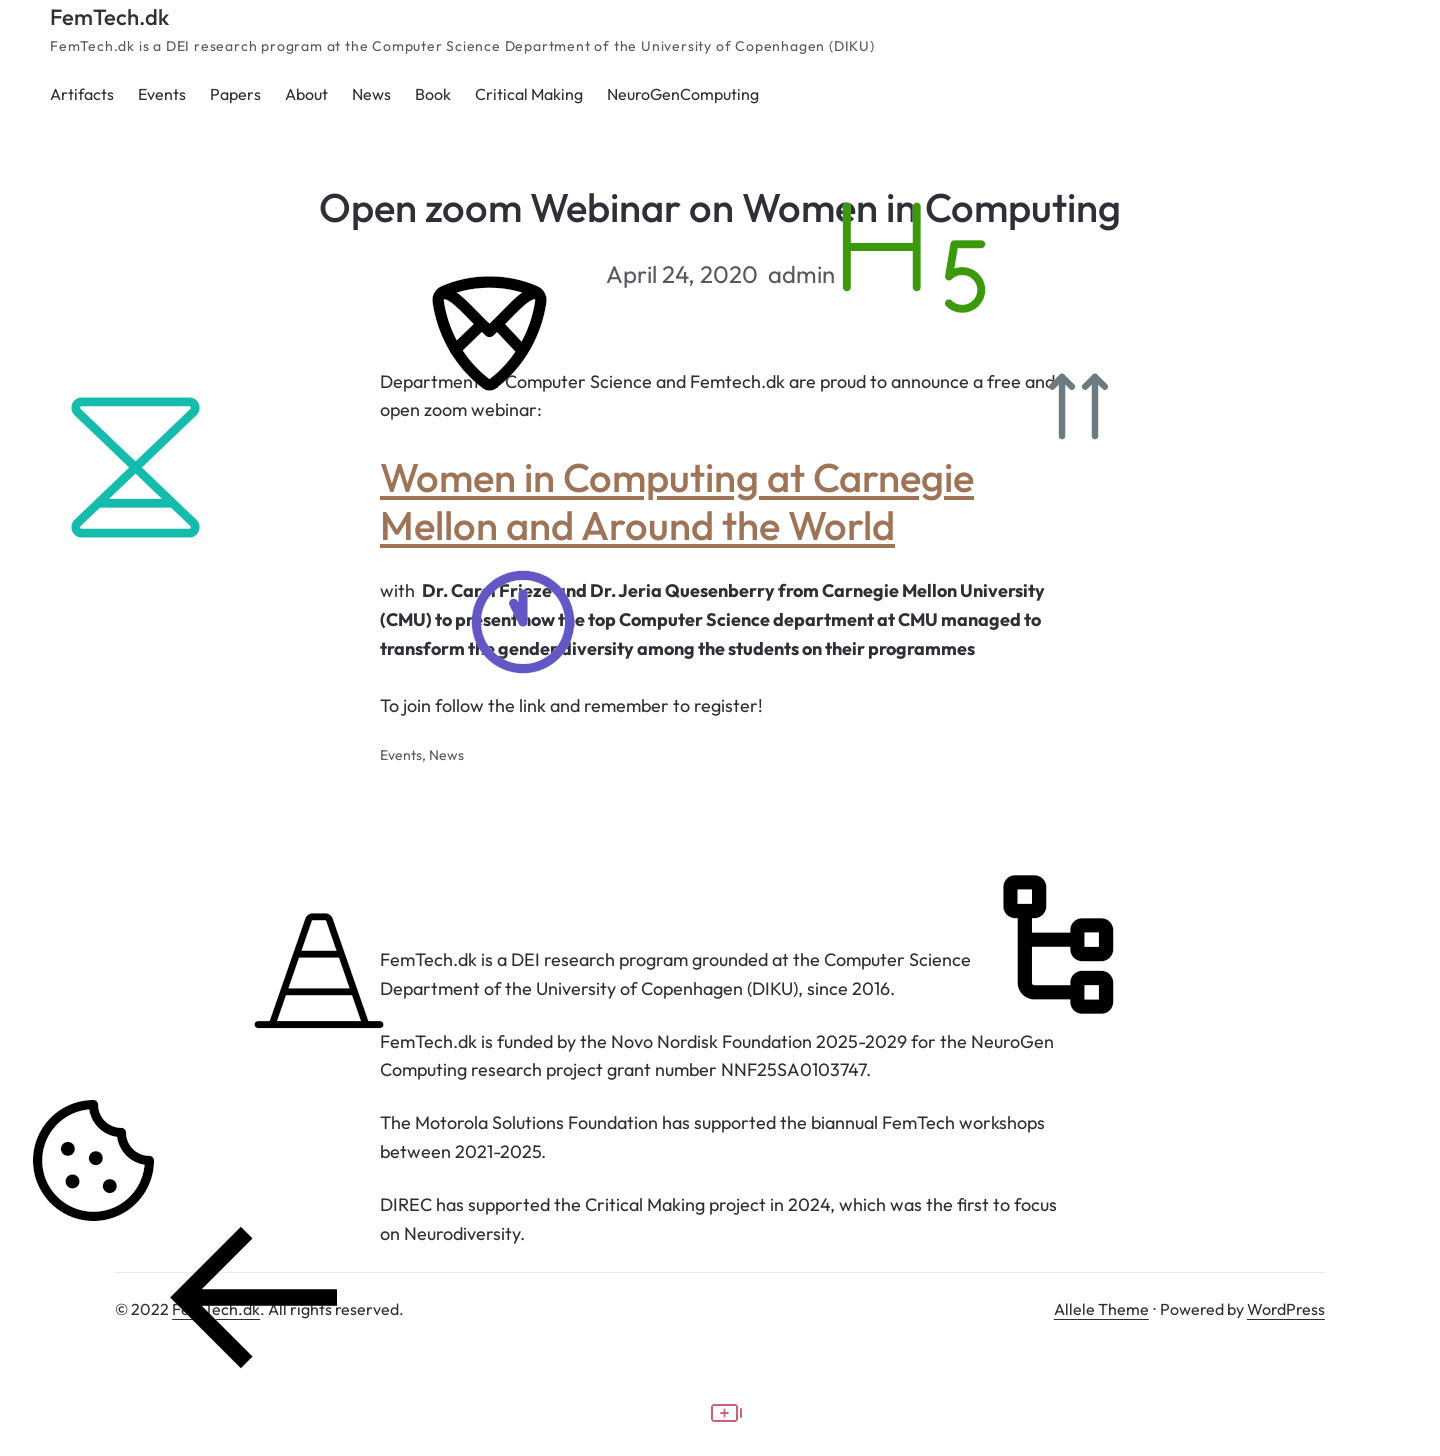 The width and height of the screenshot is (1440, 1456). Describe the element at coordinates (1053, 944) in the screenshot. I see `view hierarchical file or folder structure` at that location.